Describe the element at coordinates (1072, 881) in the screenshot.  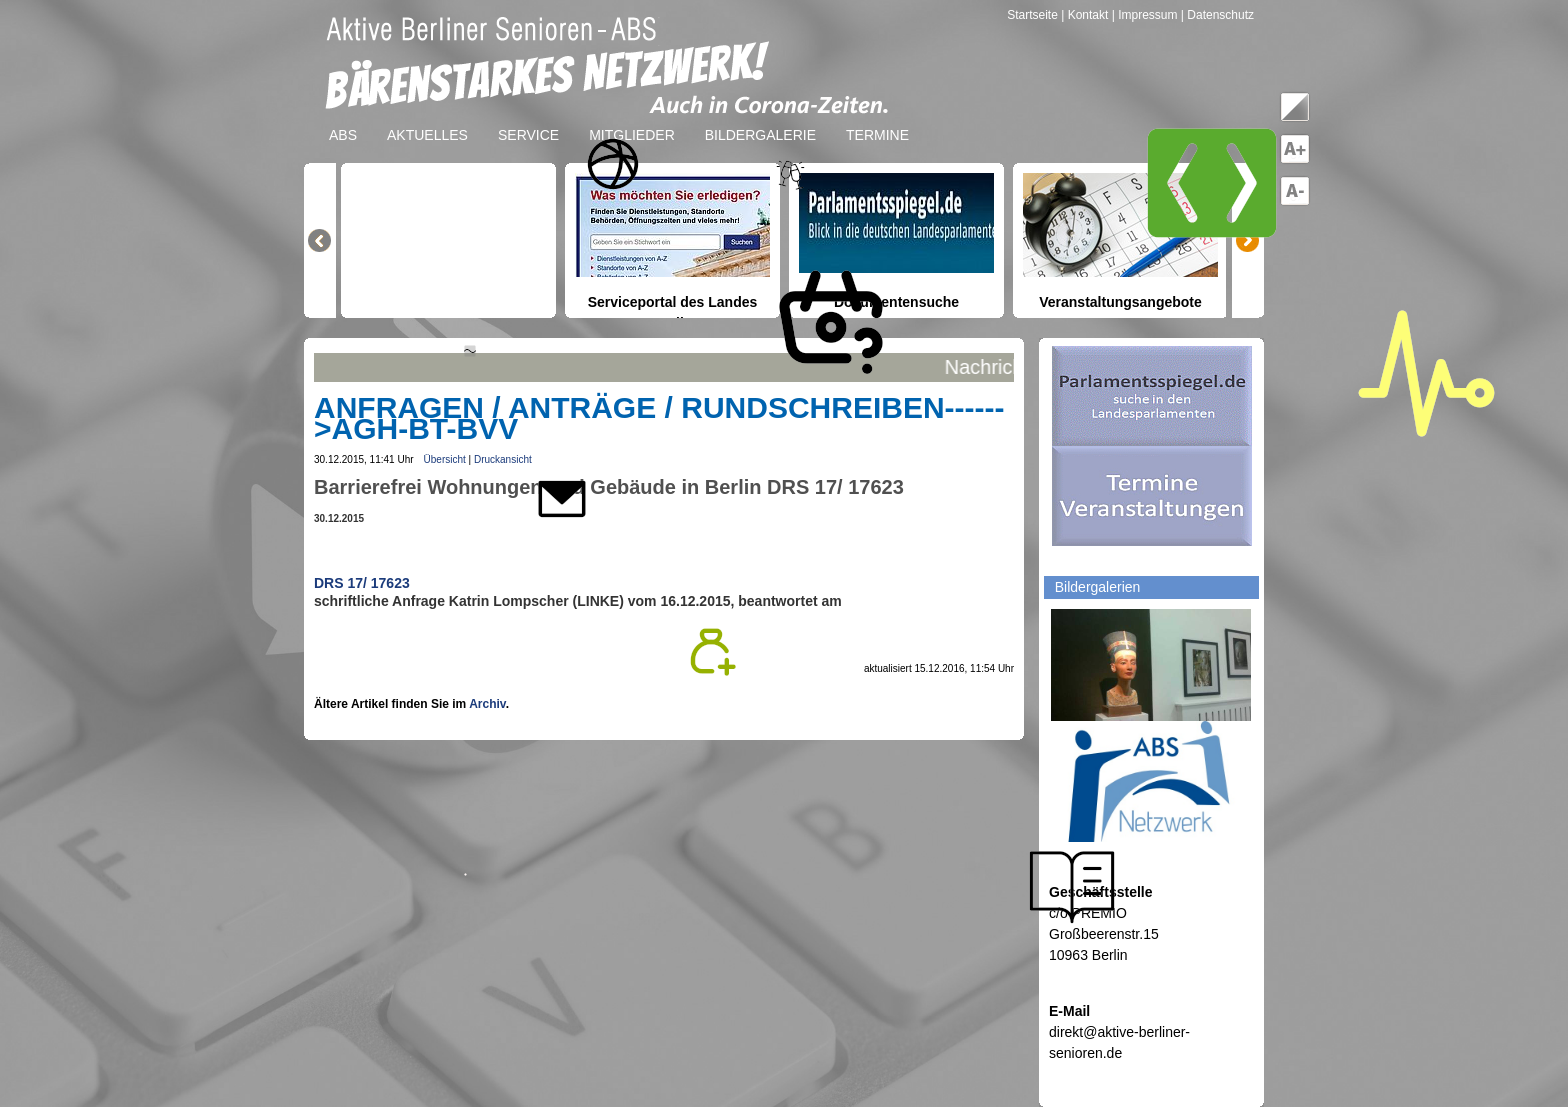
I see `open reading mode or e-reader` at that location.